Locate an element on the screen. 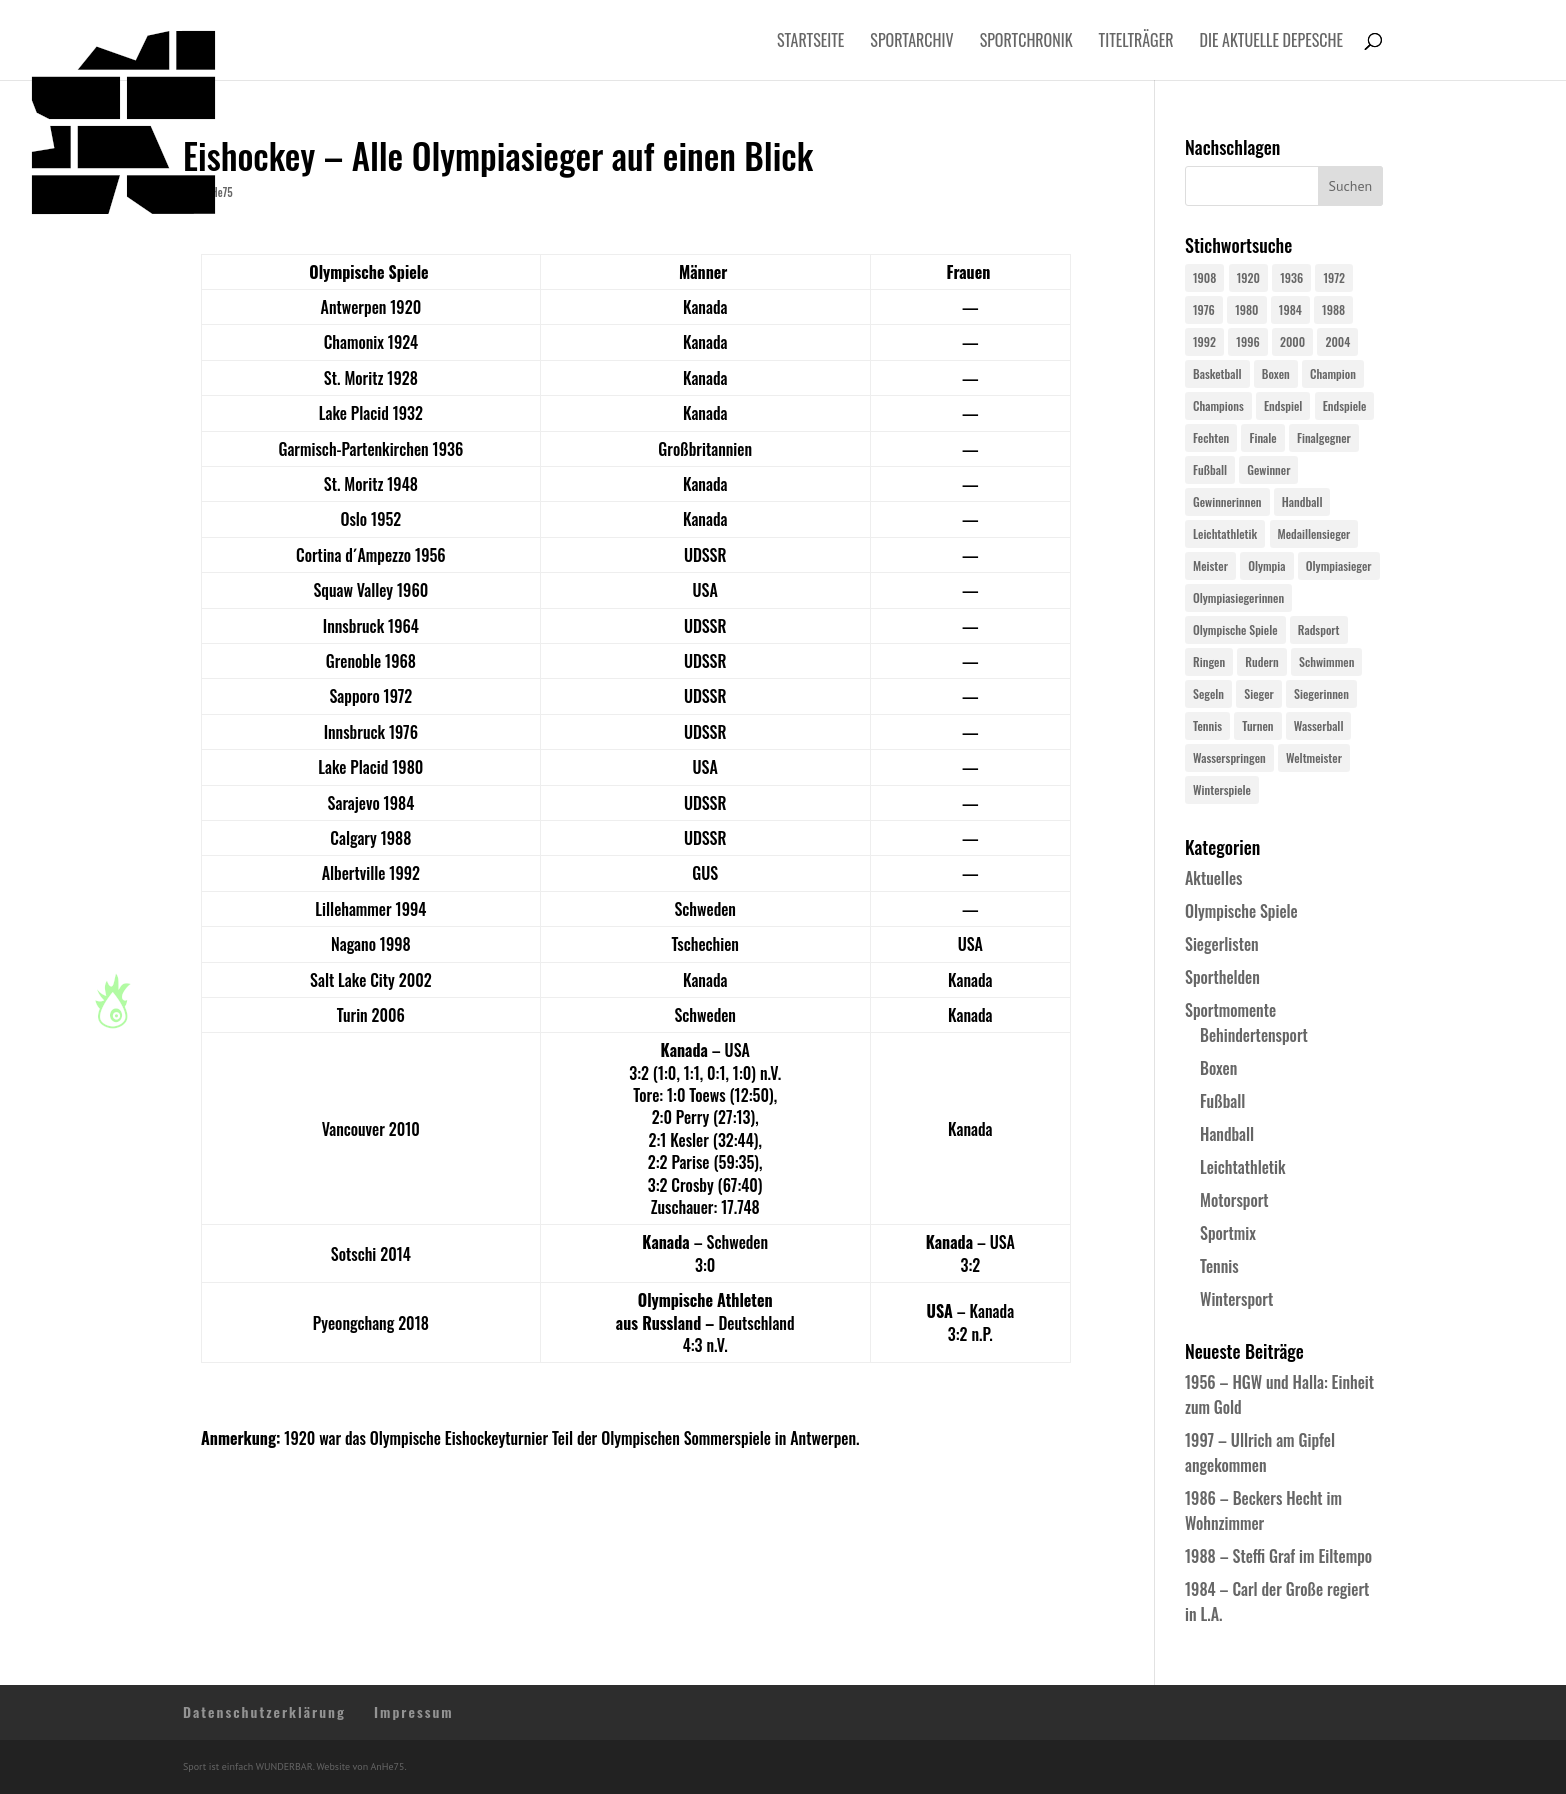  select a spirit or ethereal character class is located at coordinates (113, 1001).